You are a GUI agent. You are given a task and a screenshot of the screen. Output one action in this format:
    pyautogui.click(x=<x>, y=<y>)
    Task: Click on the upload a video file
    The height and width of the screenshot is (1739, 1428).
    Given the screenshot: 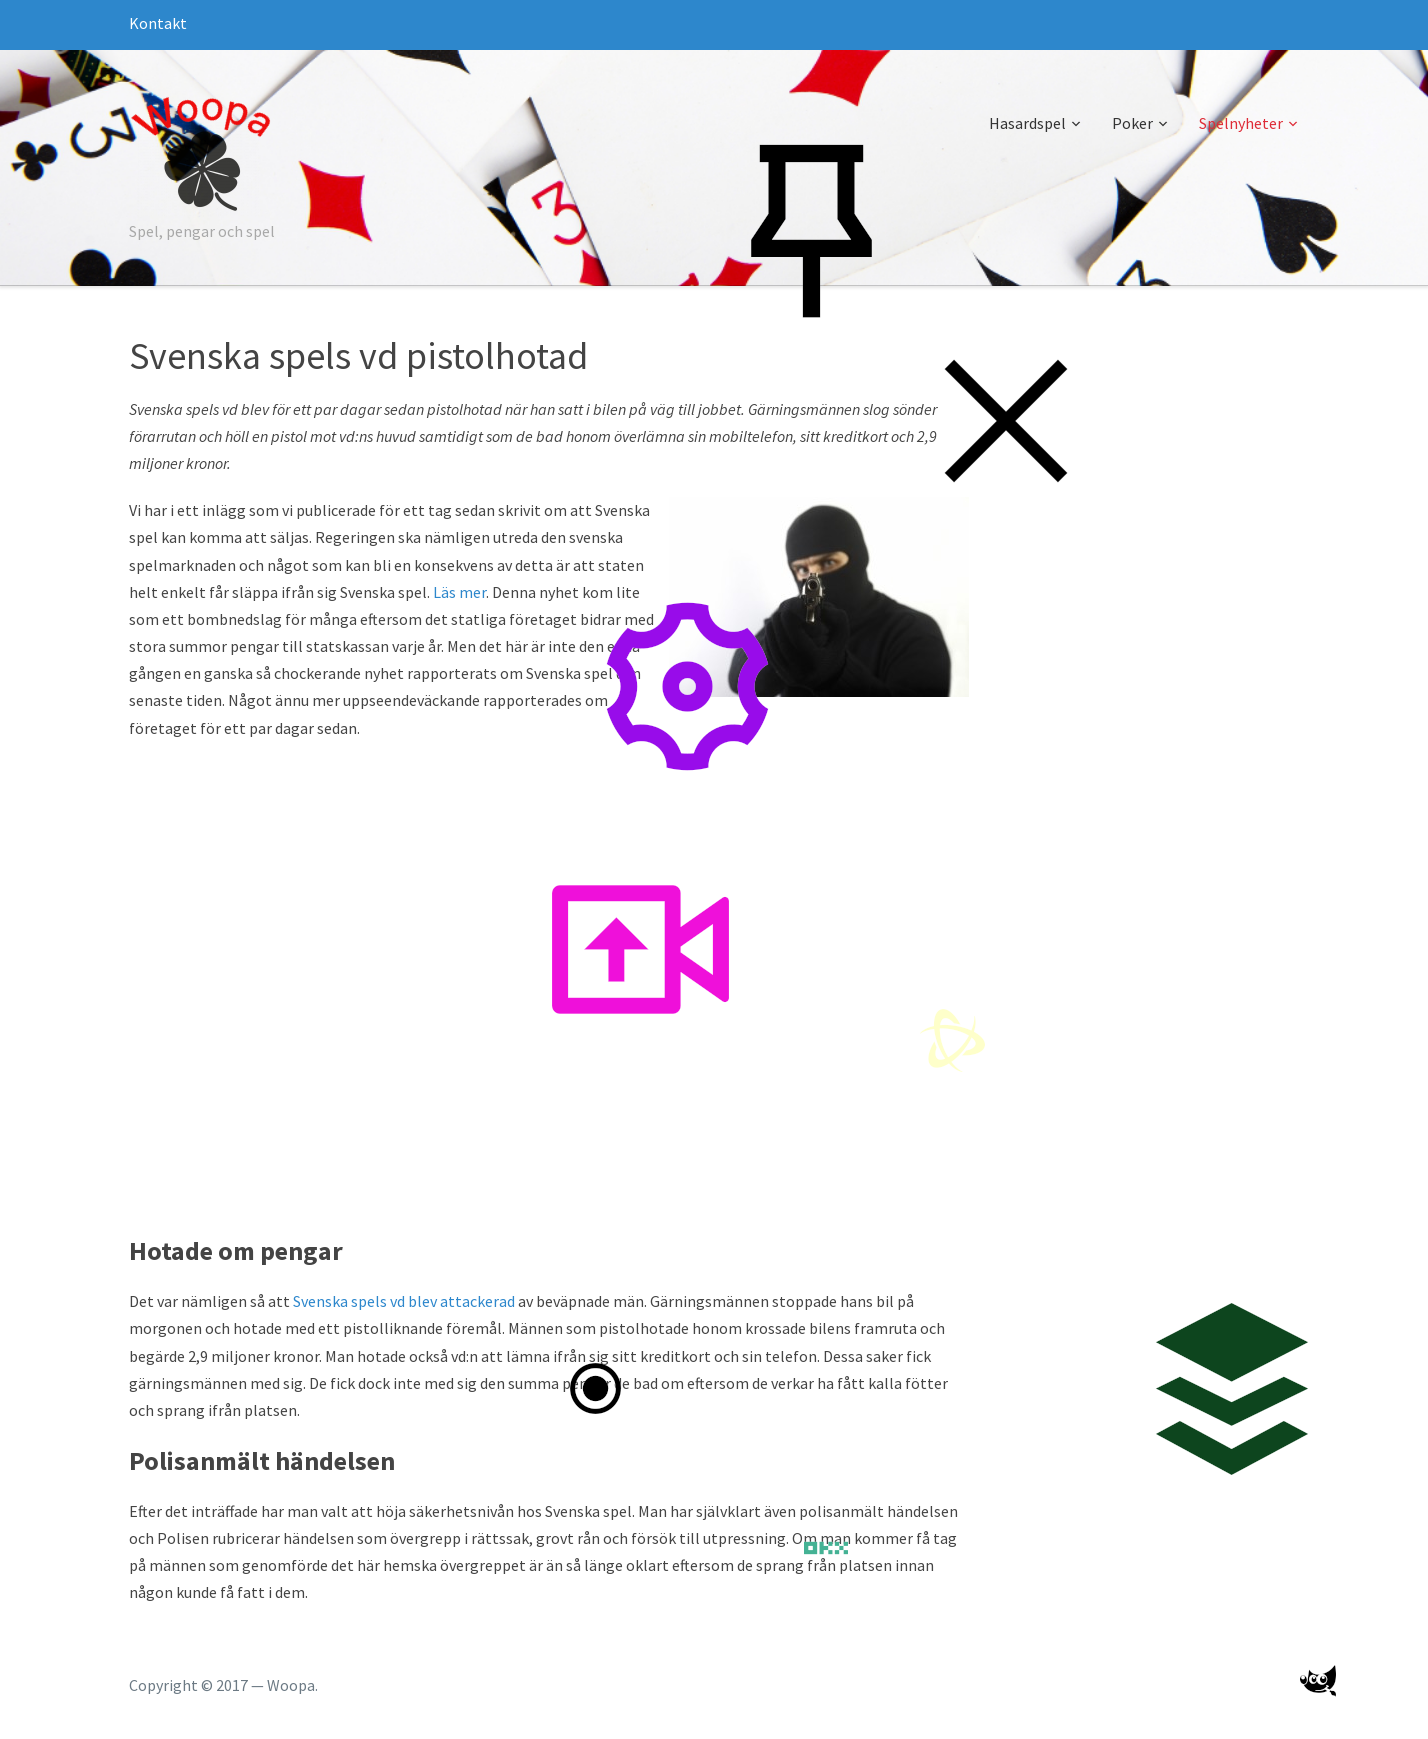 What is the action you would take?
    pyautogui.click(x=640, y=949)
    